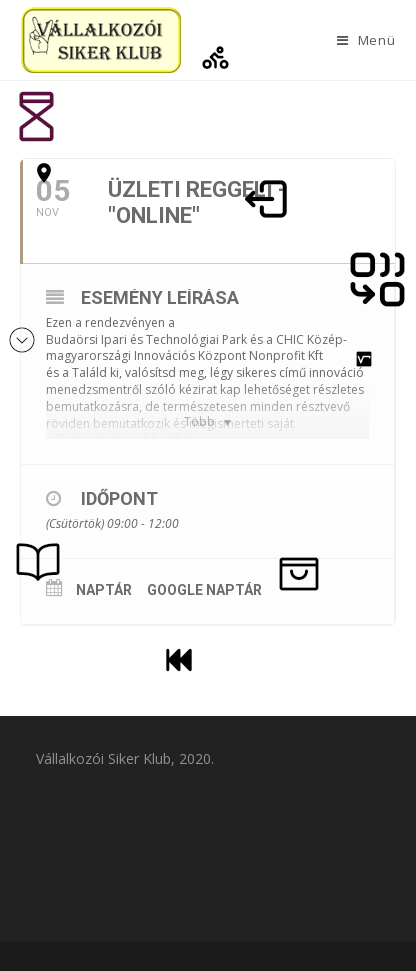 This screenshot has height=971, width=416. What do you see at coordinates (38, 562) in the screenshot?
I see `open reading list or library` at bounding box center [38, 562].